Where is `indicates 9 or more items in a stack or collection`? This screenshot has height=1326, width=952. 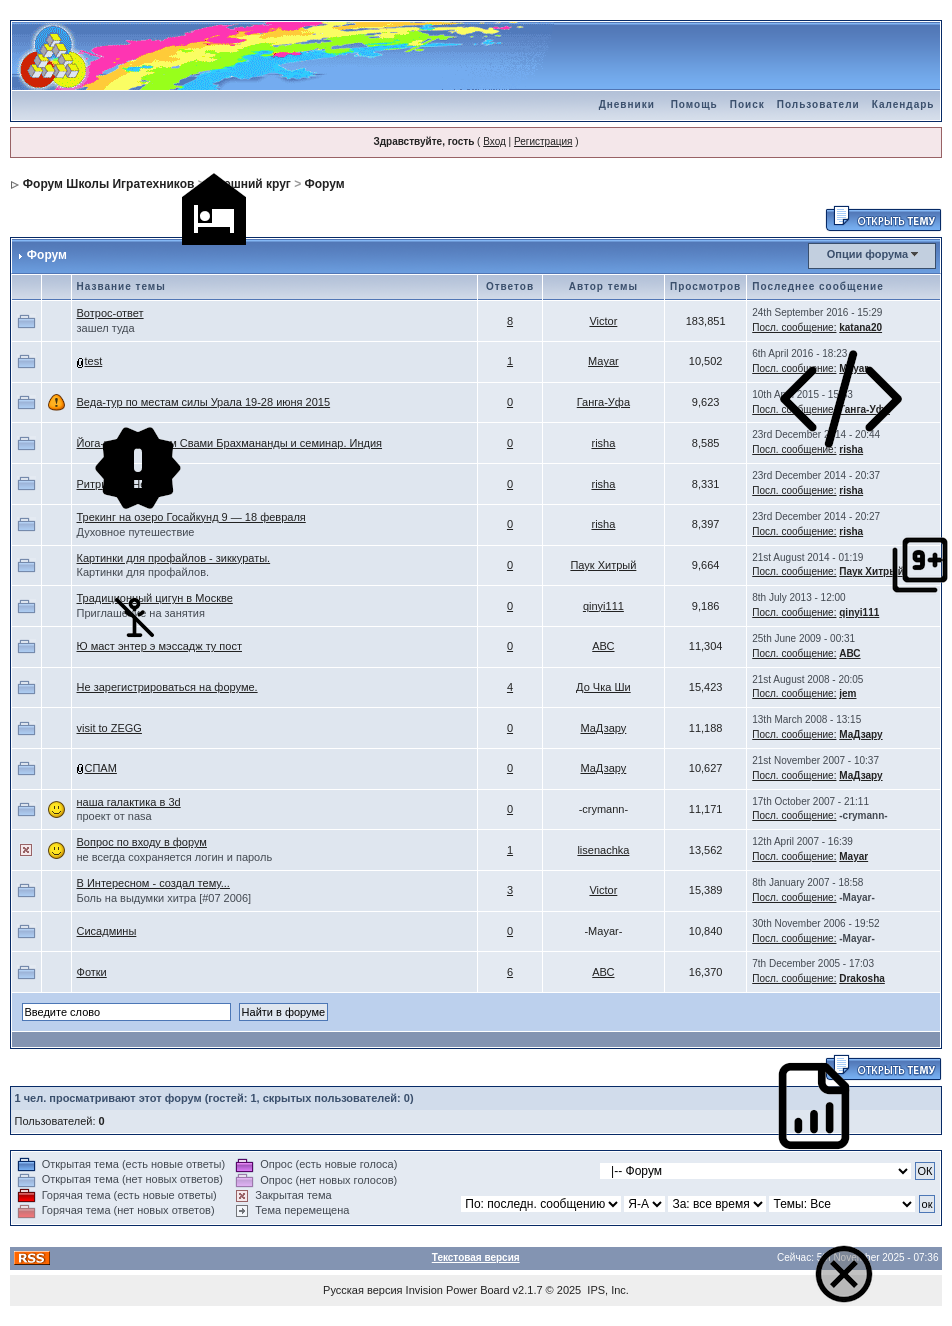 indicates 9 or more items in a stack or collection is located at coordinates (920, 565).